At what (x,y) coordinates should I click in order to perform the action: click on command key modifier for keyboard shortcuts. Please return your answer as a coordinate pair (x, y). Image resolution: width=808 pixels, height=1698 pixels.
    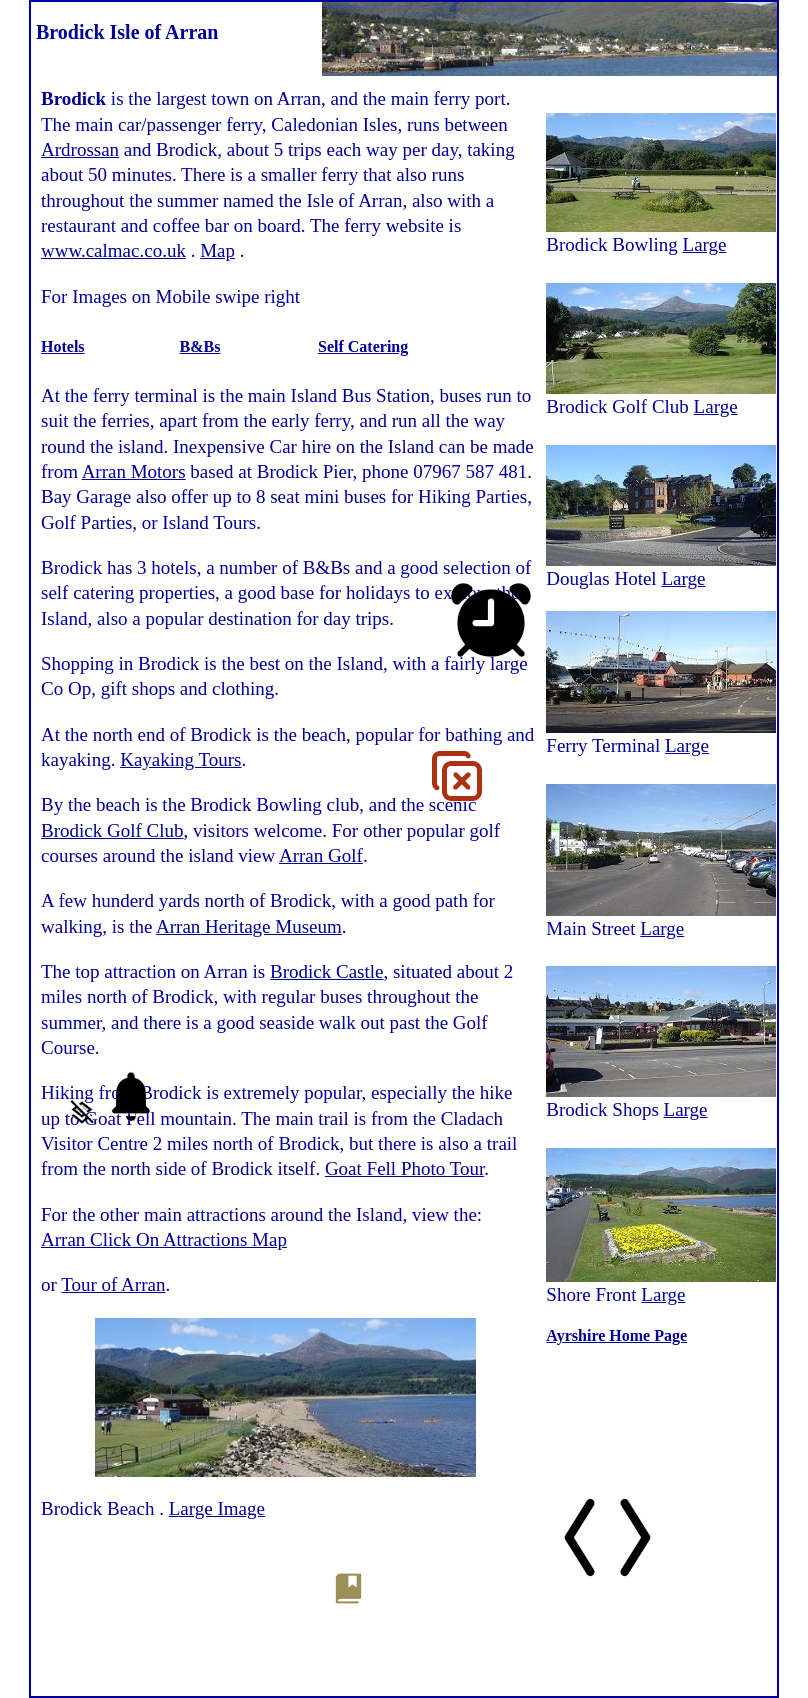
    Looking at the image, I should click on (714, 1020).